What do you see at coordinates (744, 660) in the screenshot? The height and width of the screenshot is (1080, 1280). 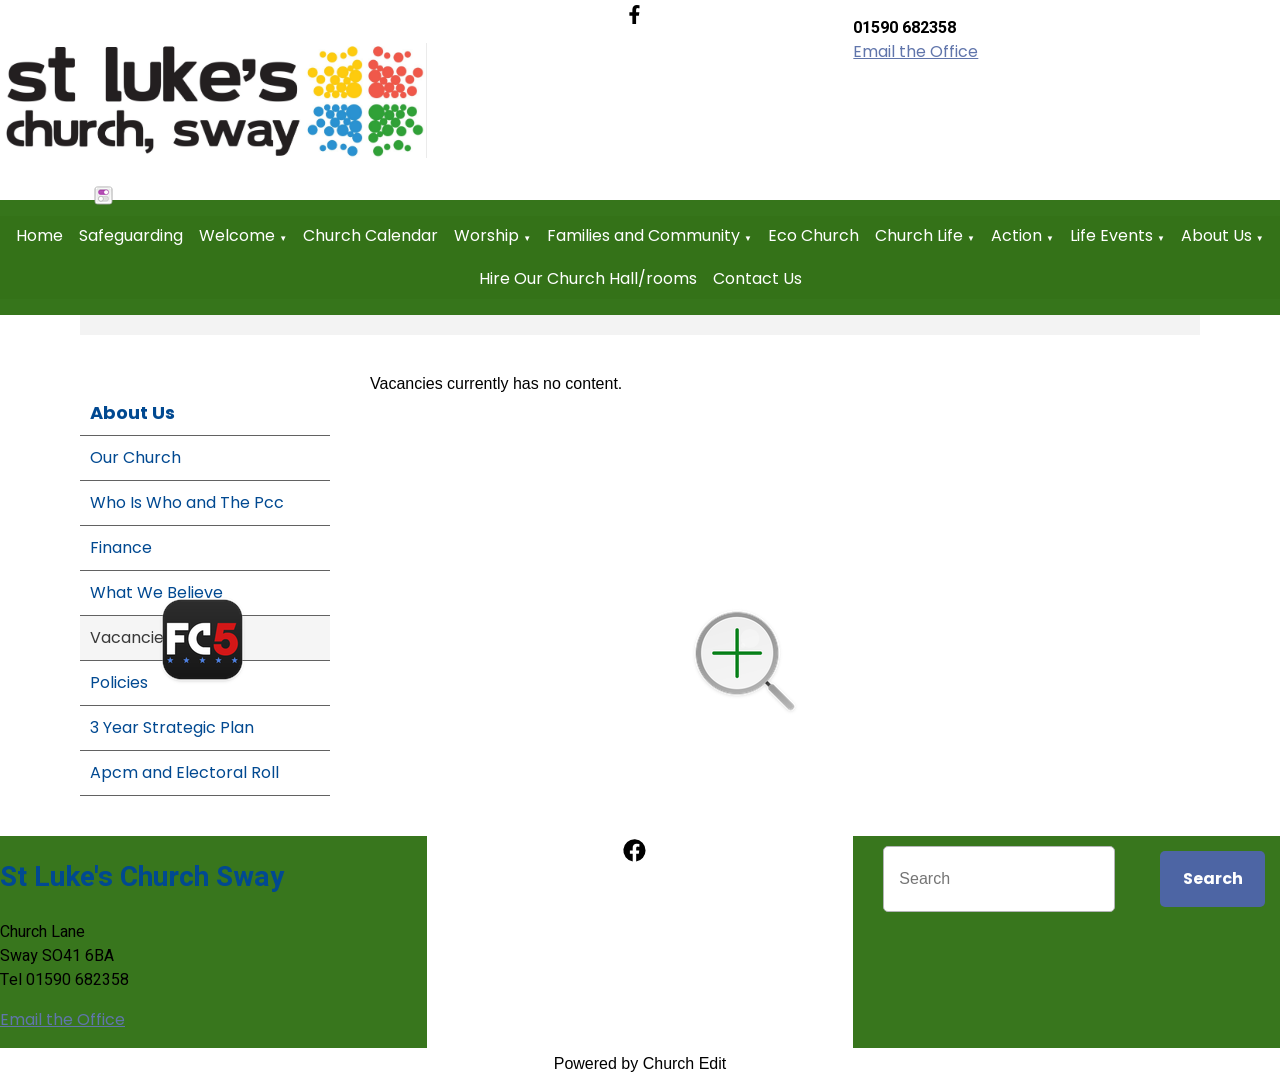 I see `zoom in to view content closer` at bounding box center [744, 660].